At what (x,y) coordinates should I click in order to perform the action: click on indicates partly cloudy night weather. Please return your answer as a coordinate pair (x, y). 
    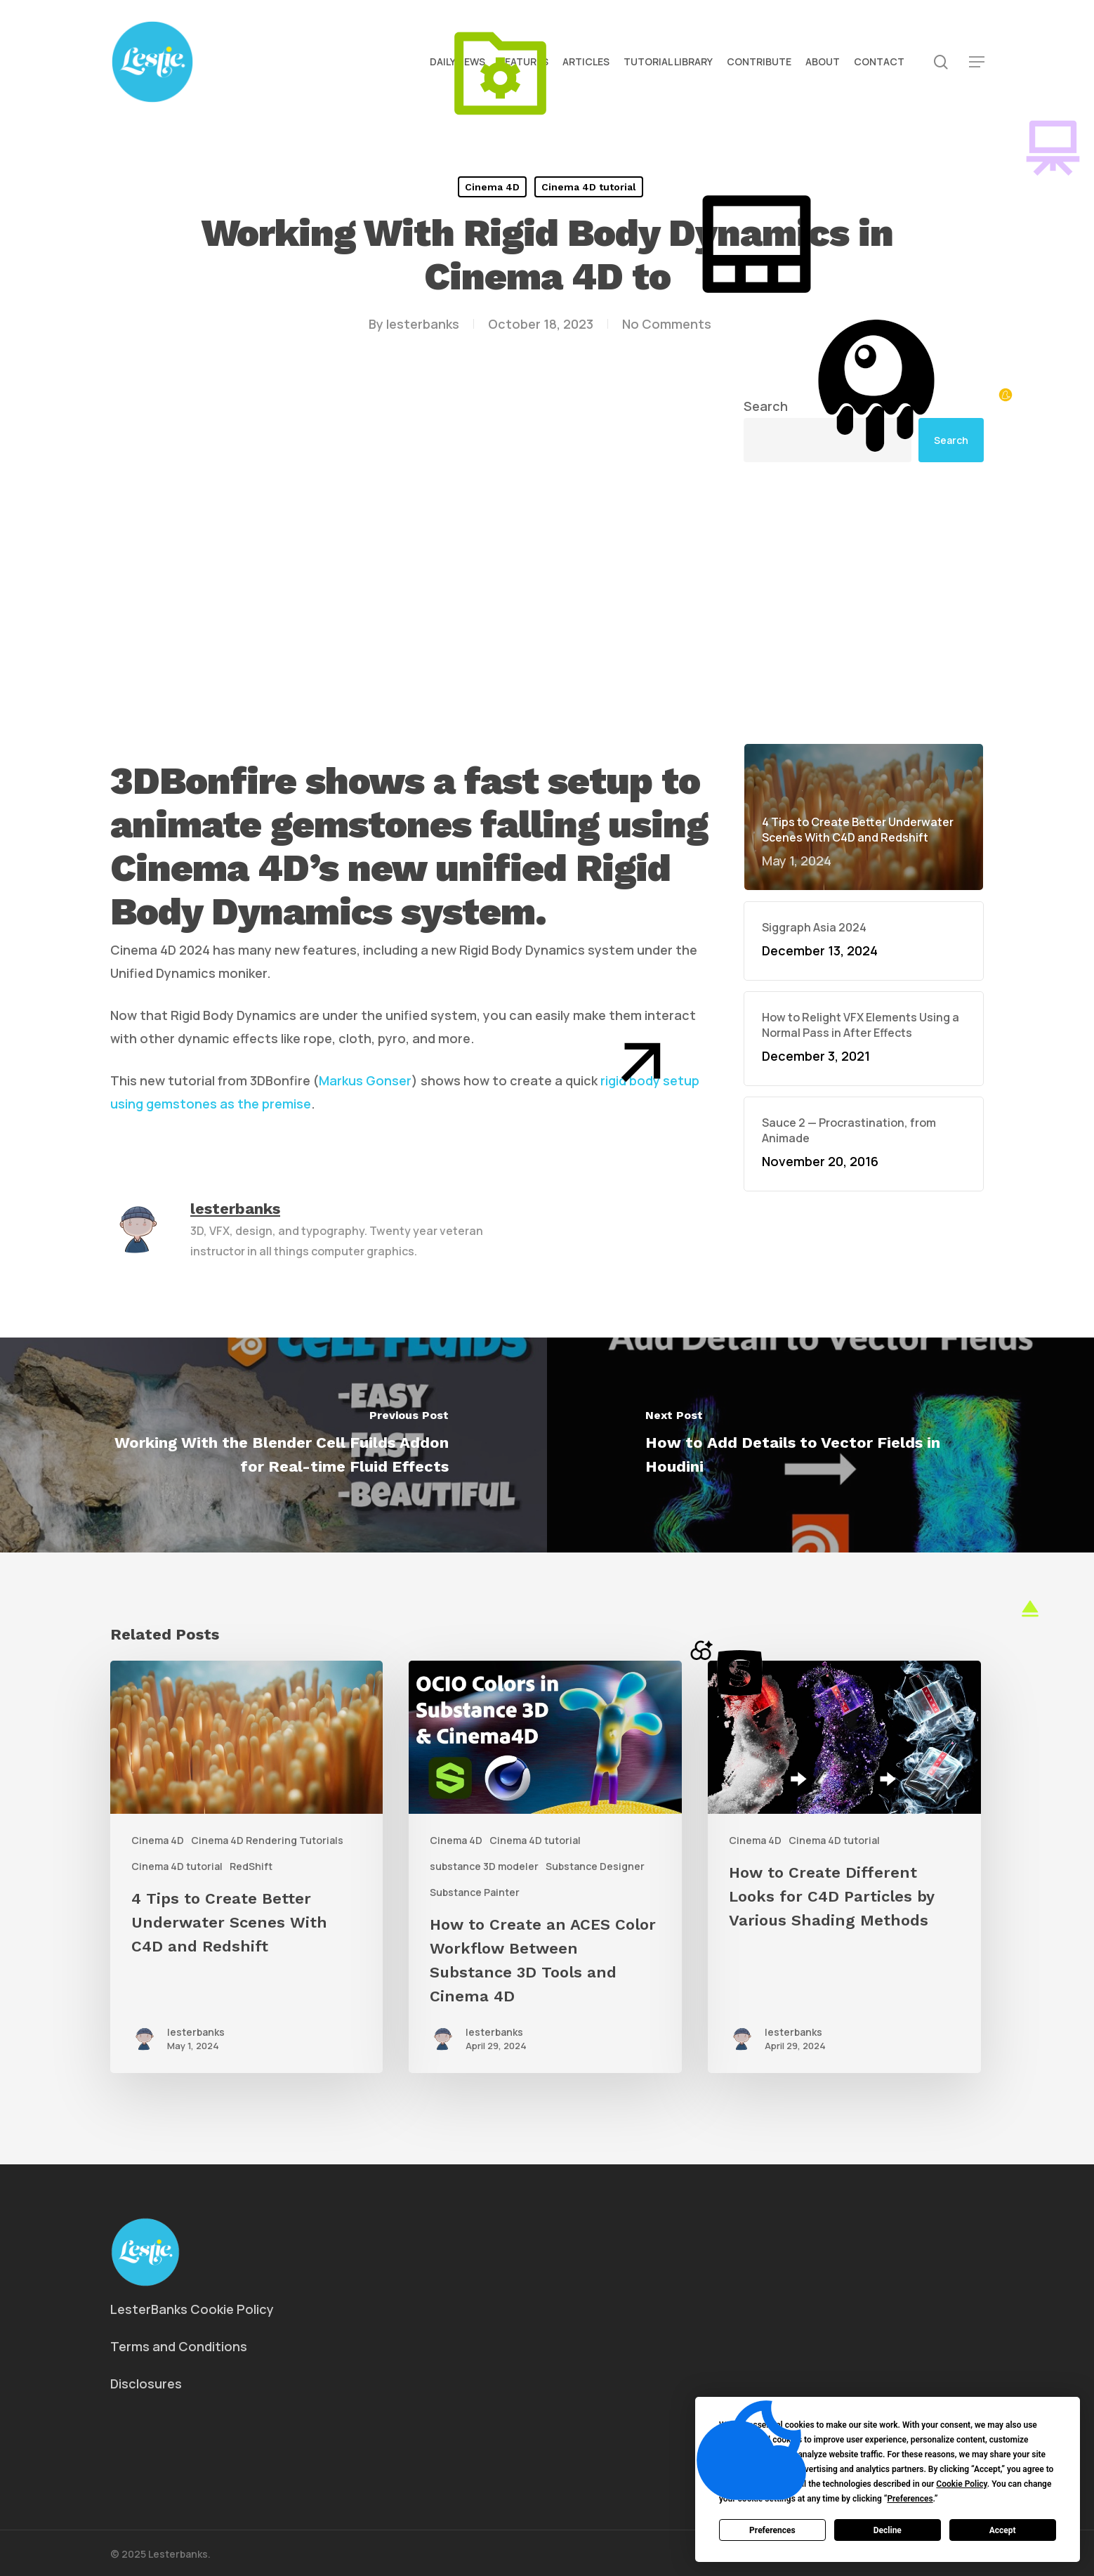
    Looking at the image, I should click on (751, 2455).